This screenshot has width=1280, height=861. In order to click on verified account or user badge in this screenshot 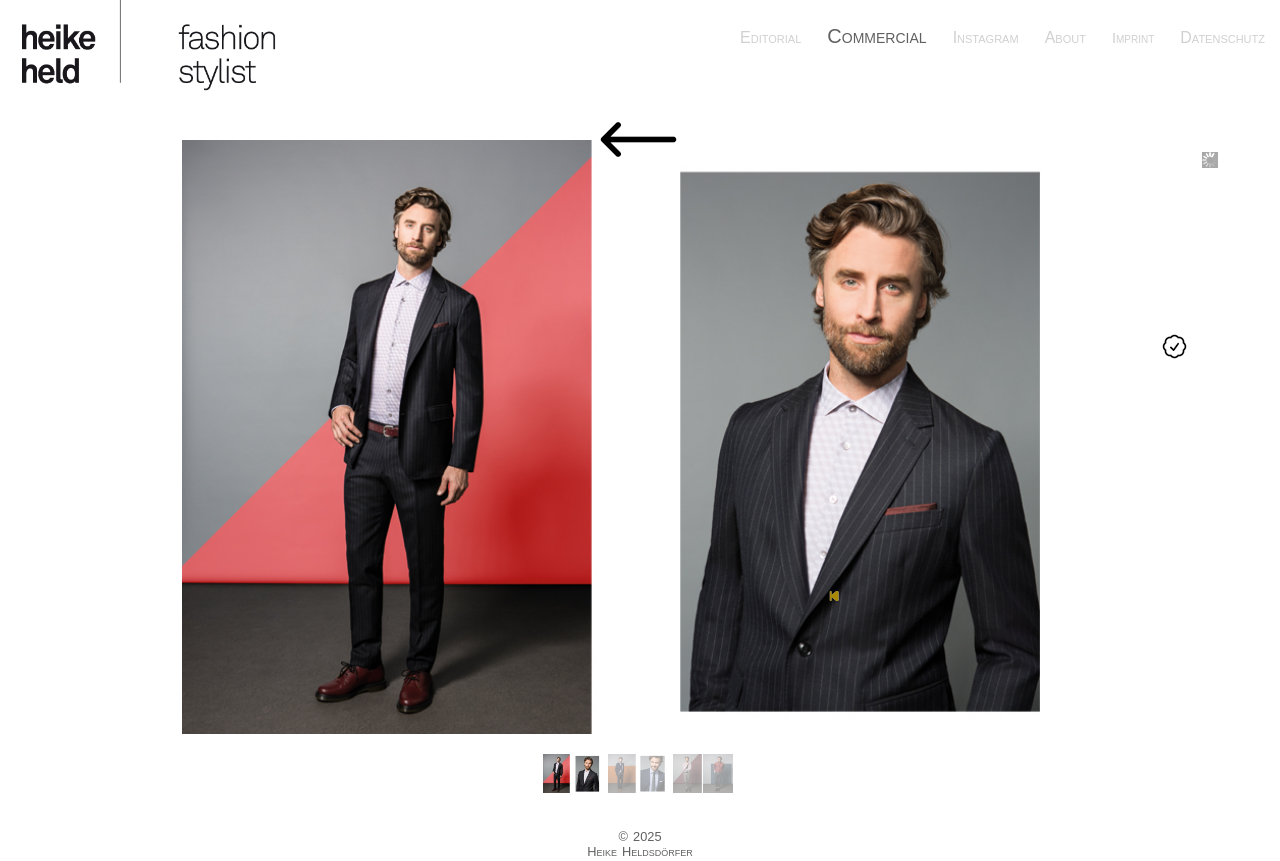, I will do `click(1174, 346)`.